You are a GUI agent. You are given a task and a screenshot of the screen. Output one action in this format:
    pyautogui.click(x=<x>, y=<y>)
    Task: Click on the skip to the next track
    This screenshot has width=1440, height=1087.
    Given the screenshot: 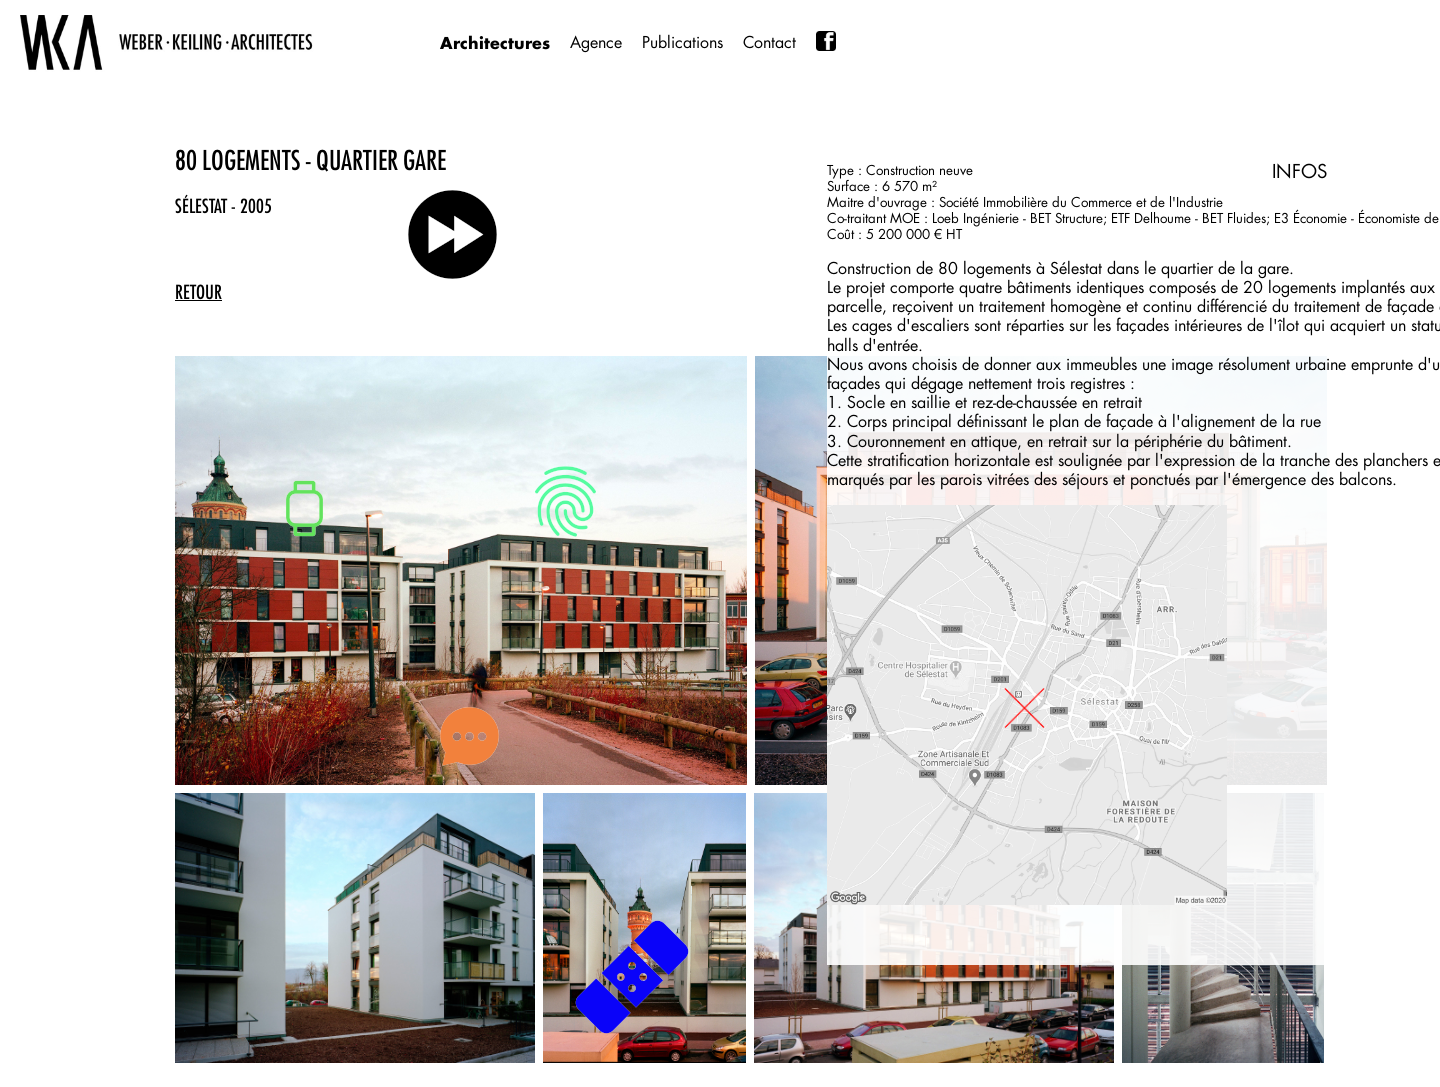 What is the action you would take?
    pyautogui.click(x=452, y=234)
    